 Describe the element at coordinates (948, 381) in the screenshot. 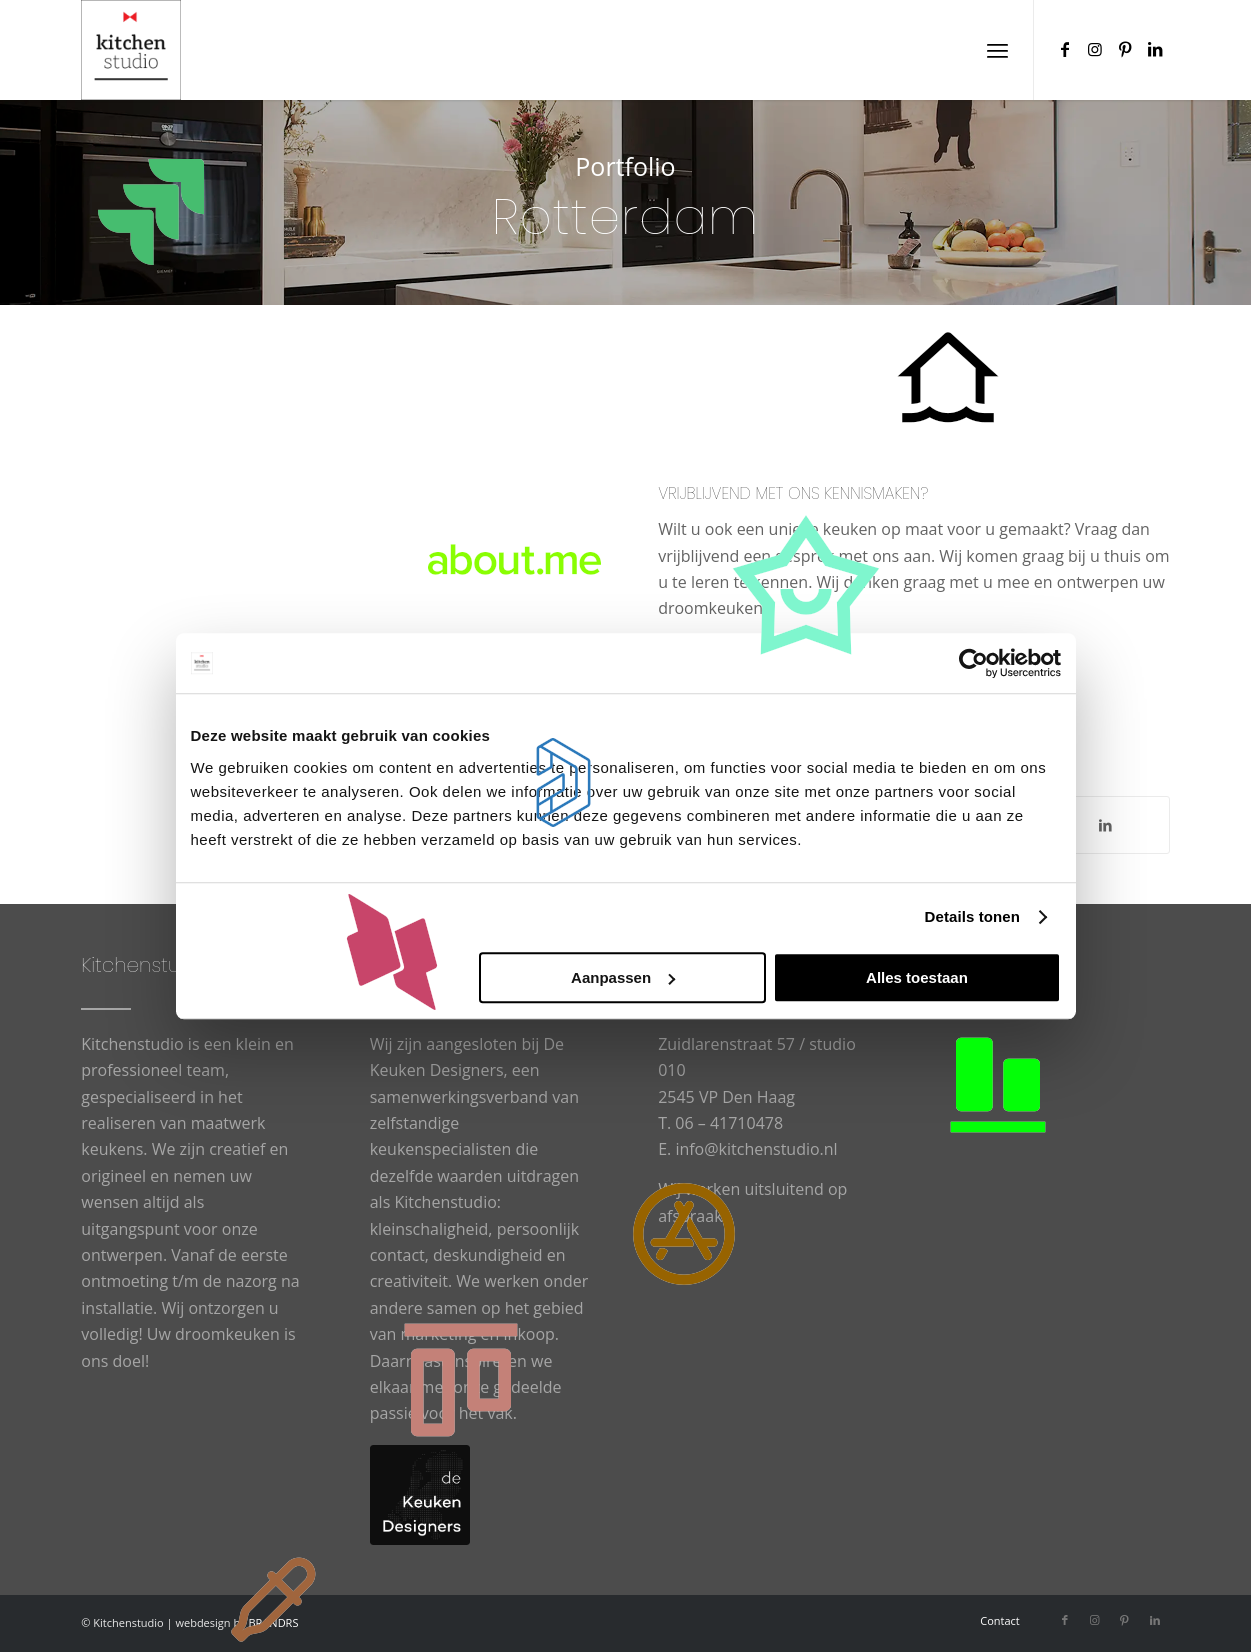

I see `indicates flood warning or alert` at that location.